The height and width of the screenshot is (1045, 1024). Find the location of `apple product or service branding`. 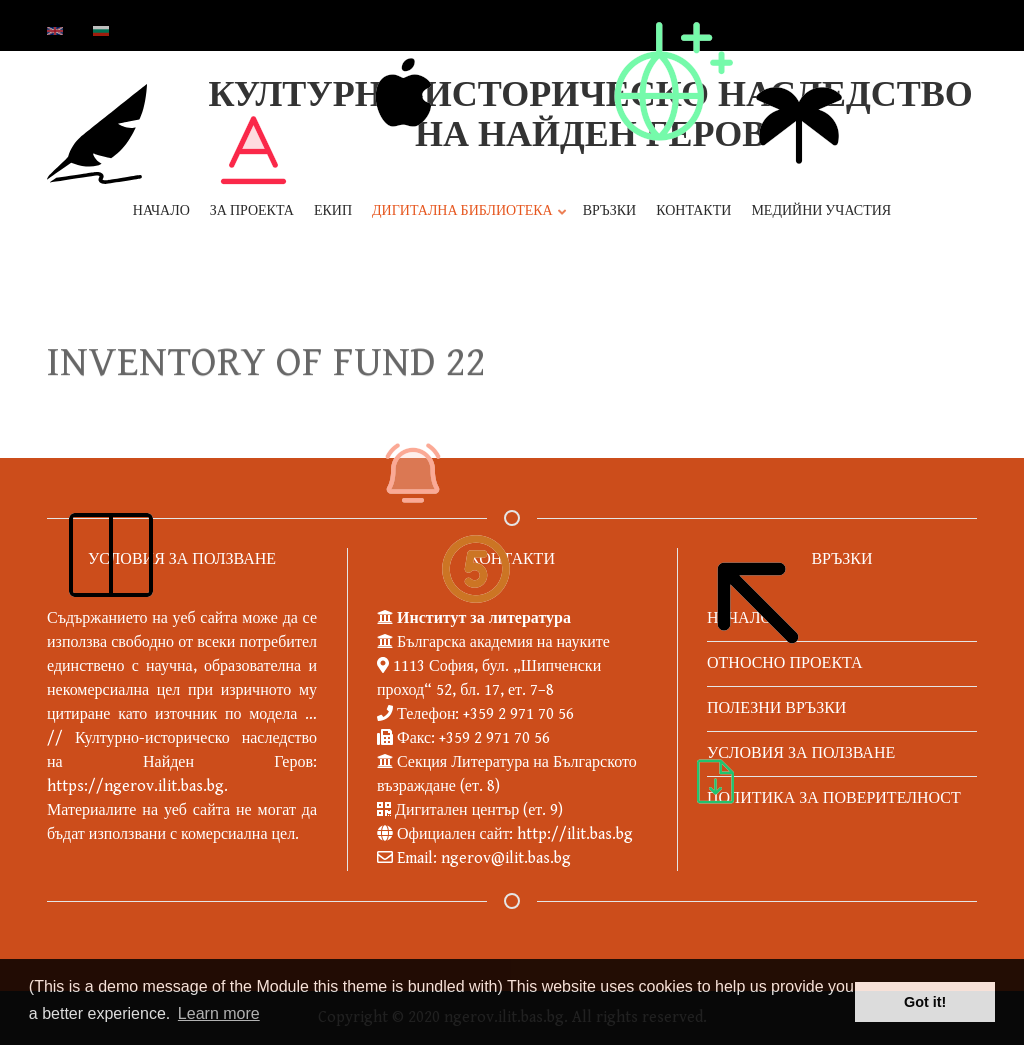

apple product or service branding is located at coordinates (405, 94).